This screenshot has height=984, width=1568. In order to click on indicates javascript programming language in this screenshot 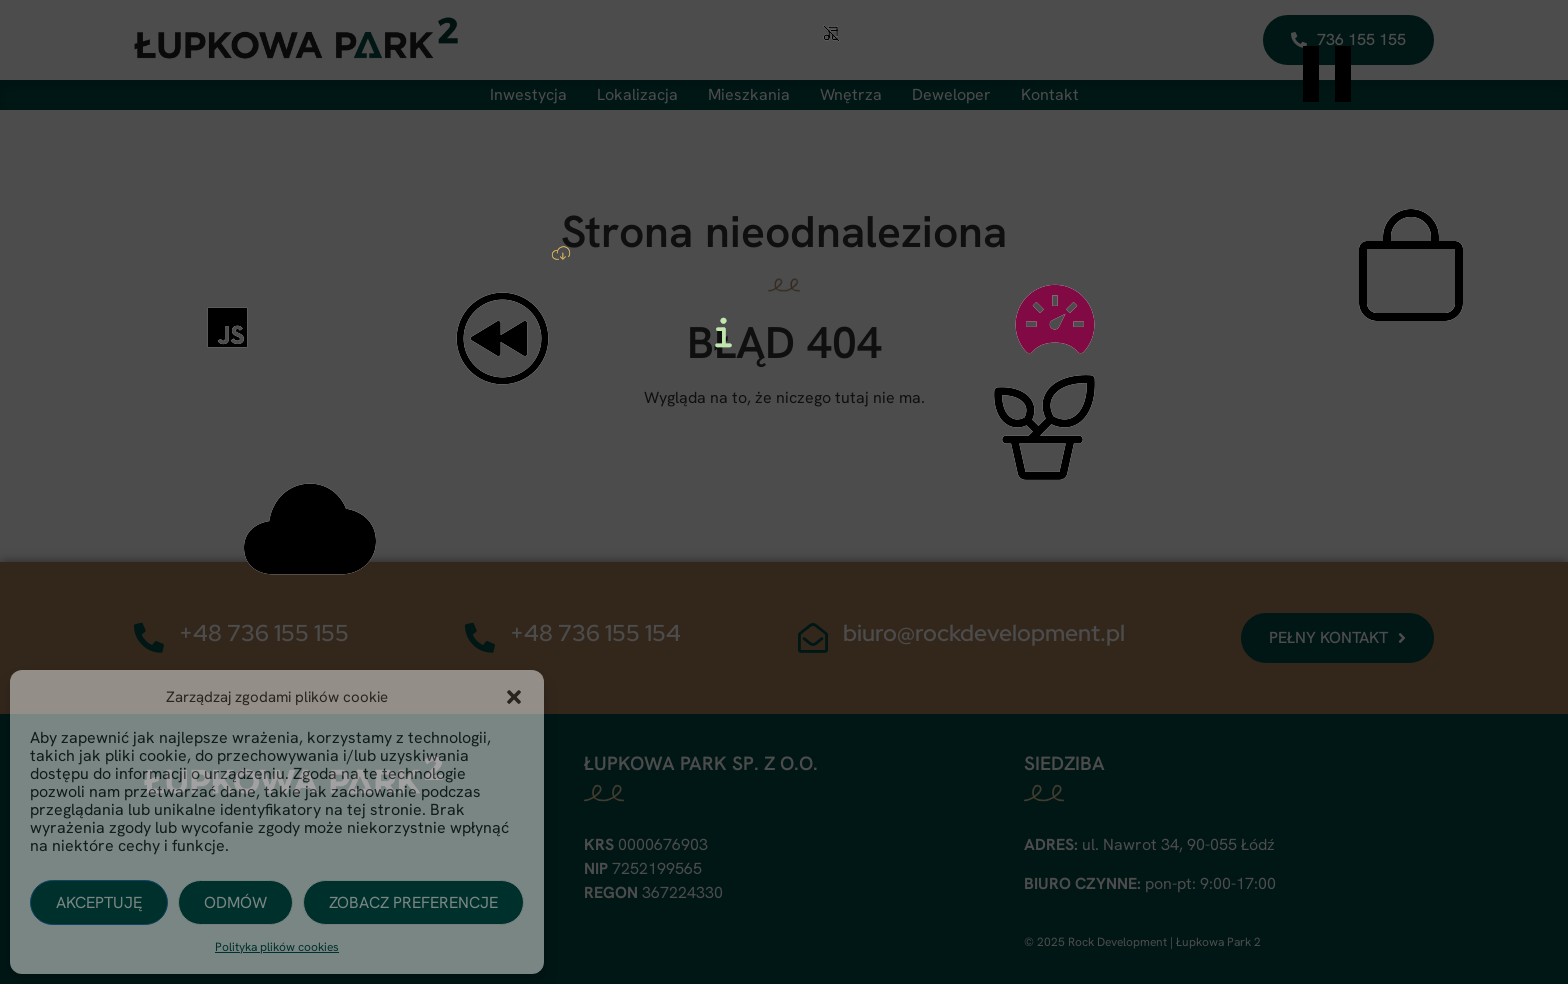, I will do `click(227, 327)`.